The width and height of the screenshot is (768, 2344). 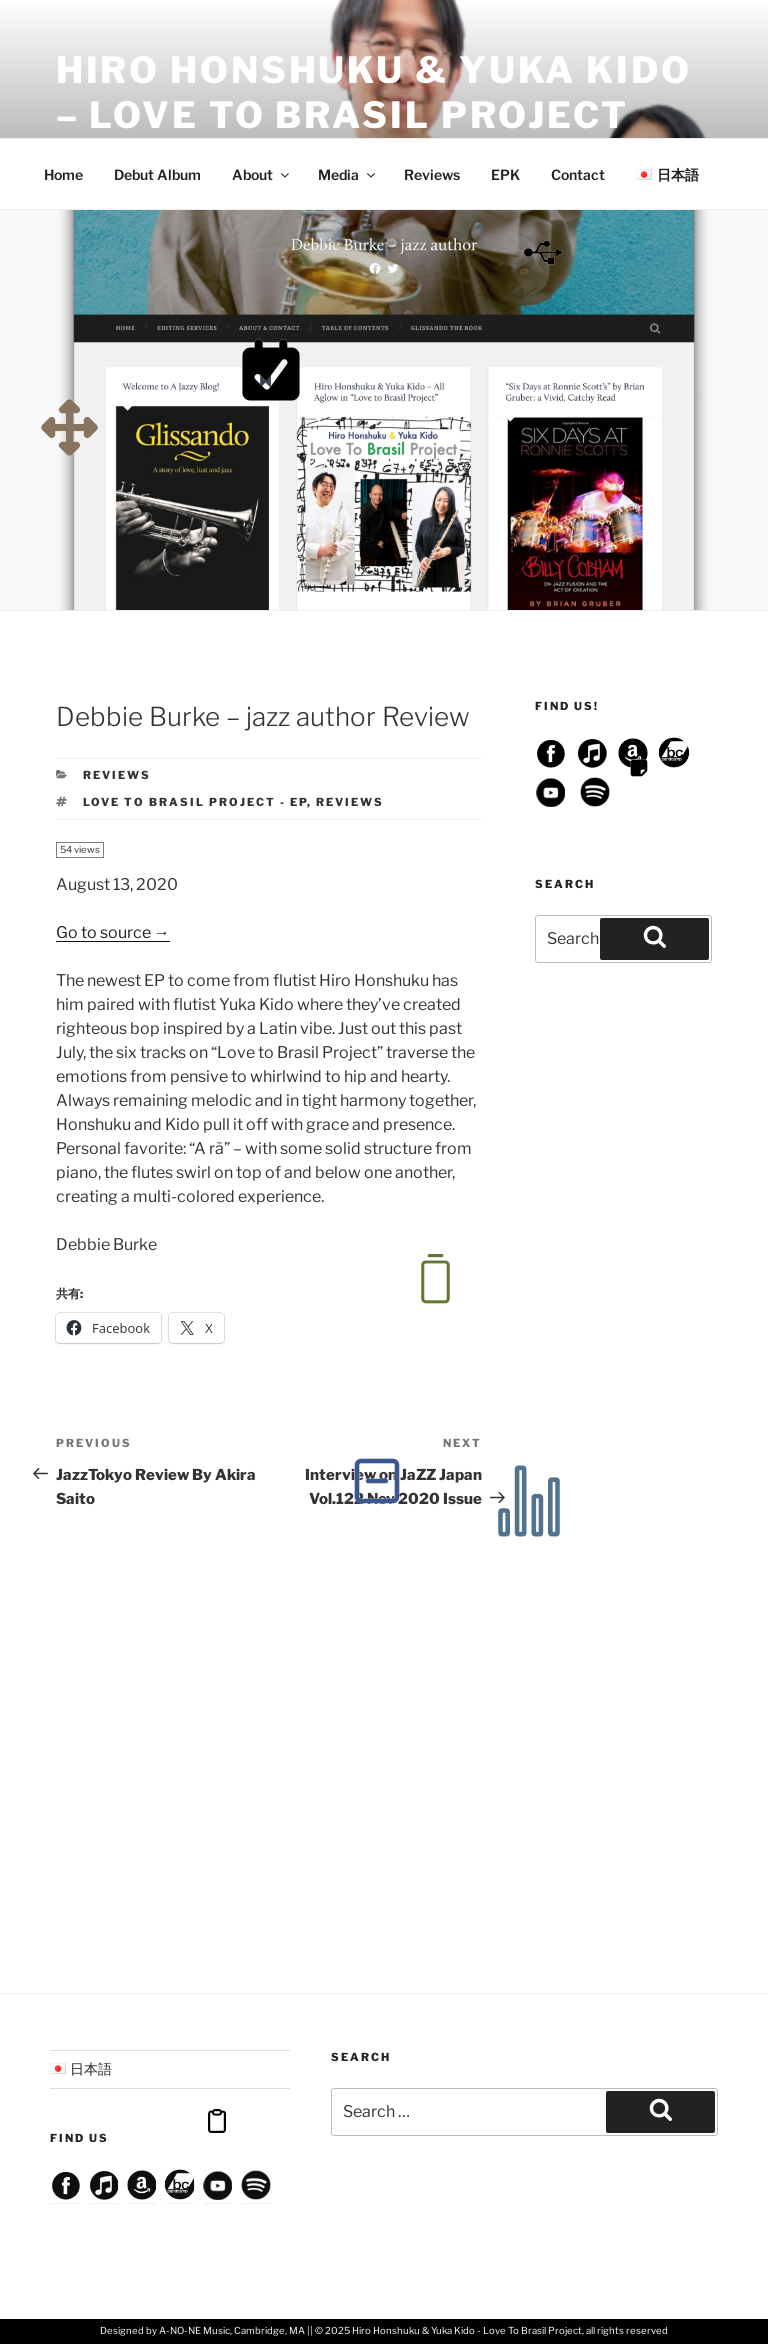 I want to click on indicates USB connection available, so click(x=543, y=252).